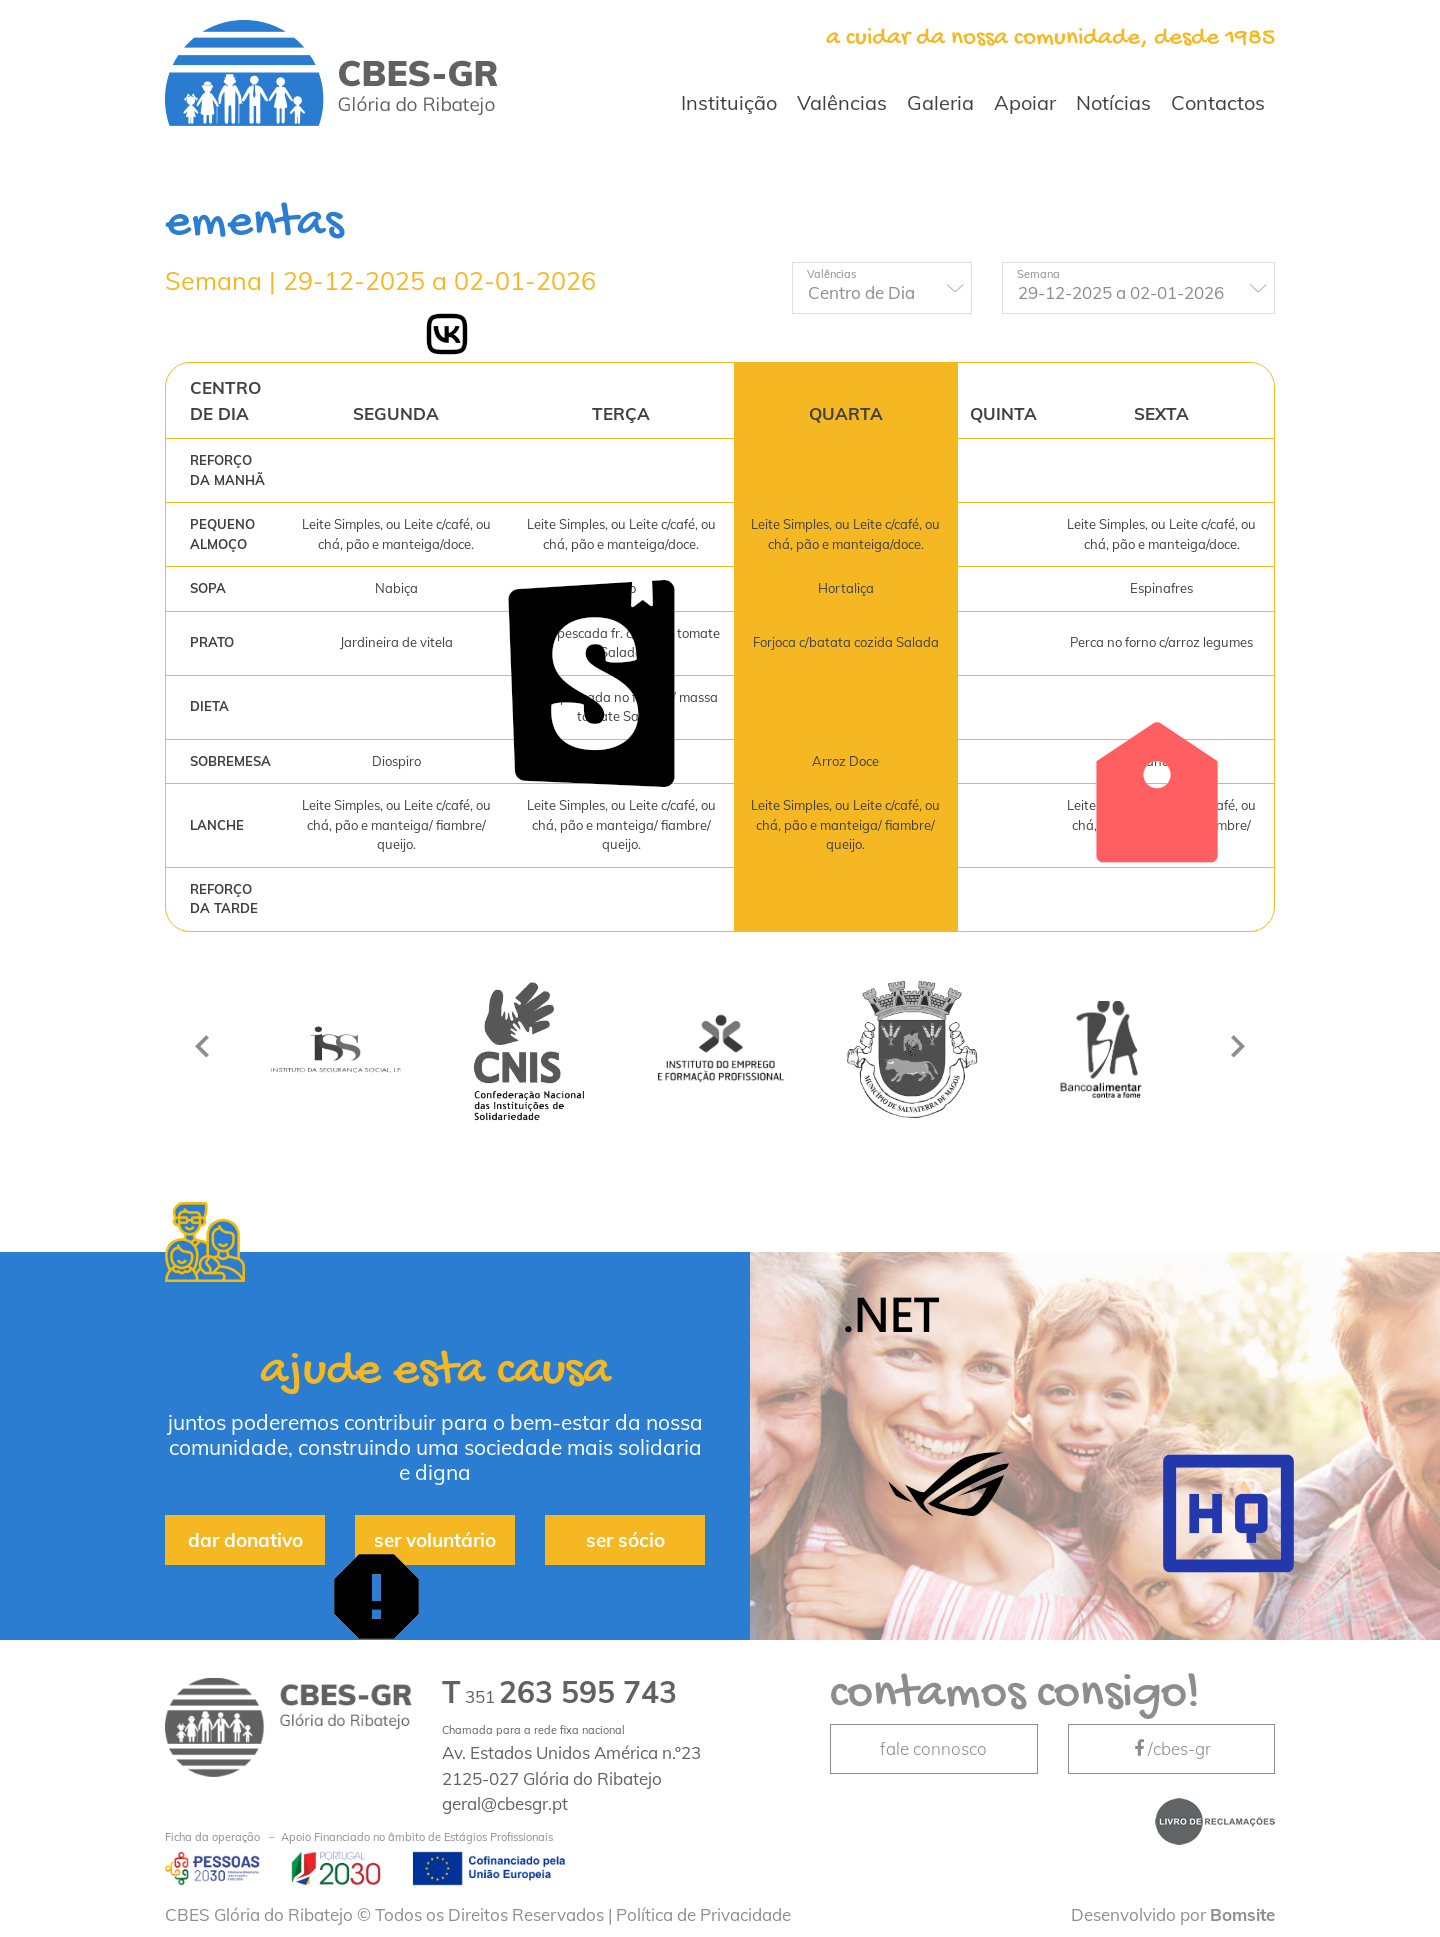  What do you see at coordinates (1157, 795) in the screenshot?
I see `navigate to home screen` at bounding box center [1157, 795].